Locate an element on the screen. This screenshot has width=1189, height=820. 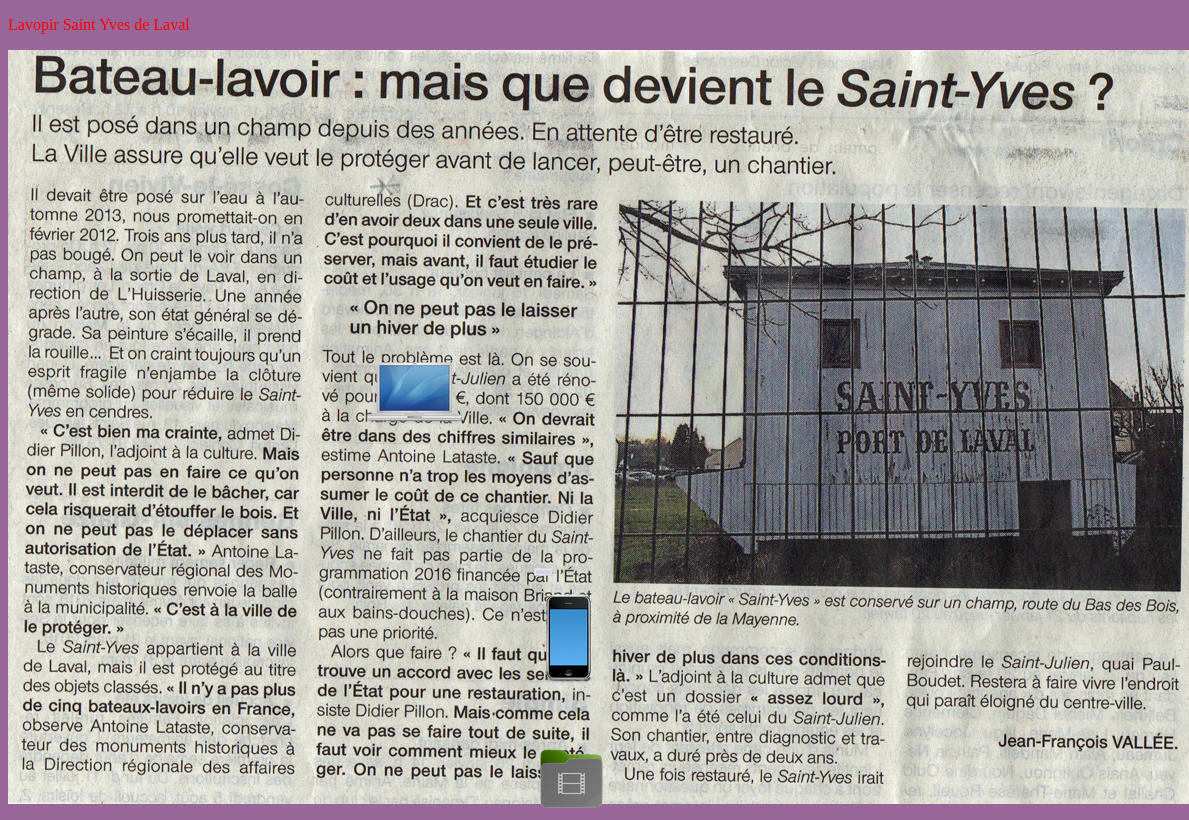
open your videos folder is located at coordinates (571, 778).